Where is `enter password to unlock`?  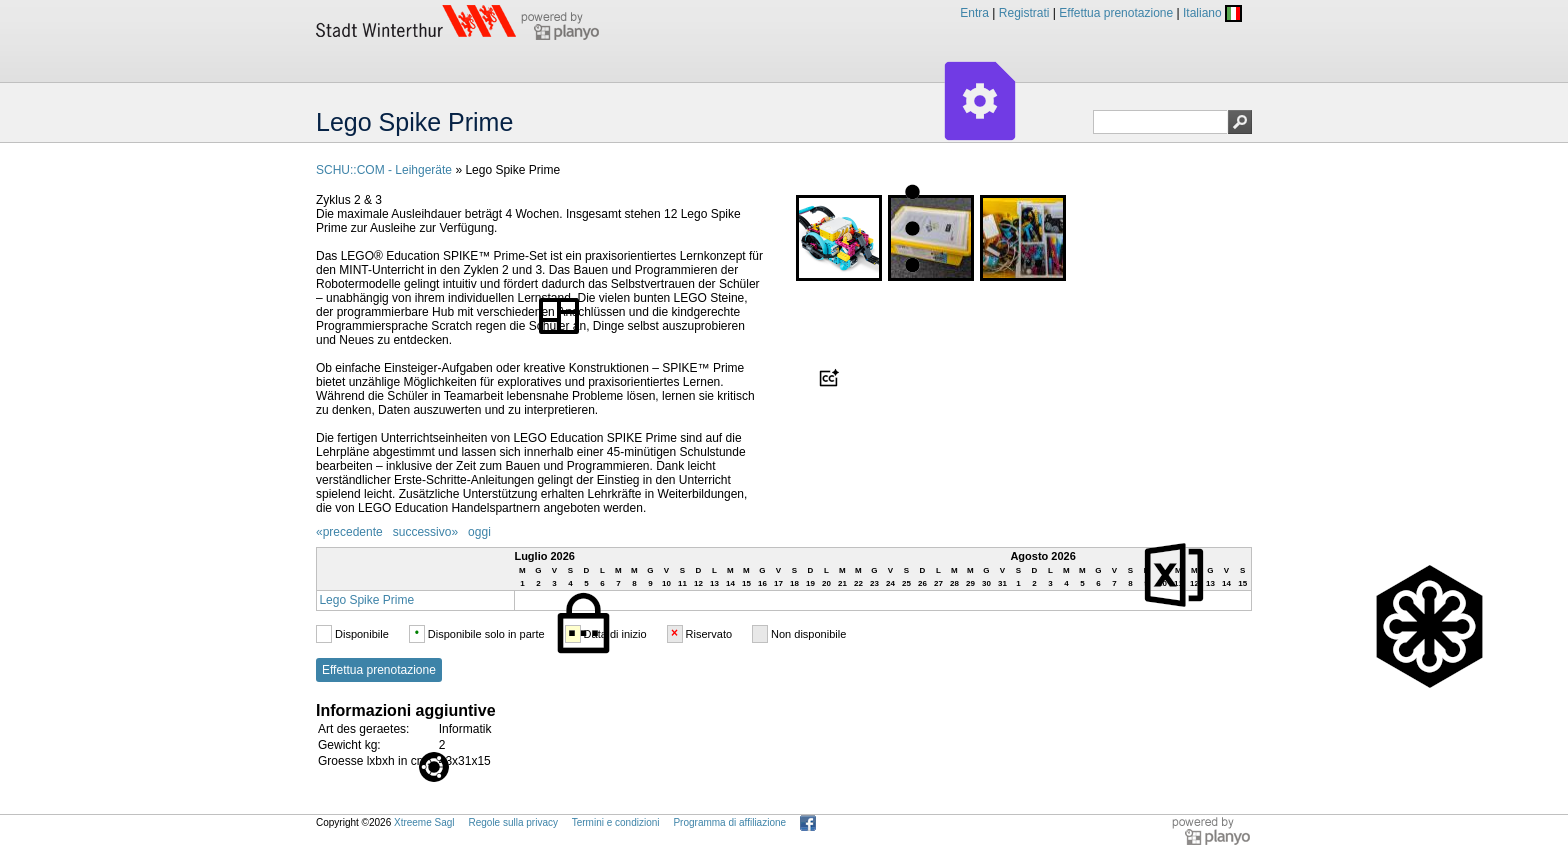 enter password to unlock is located at coordinates (583, 624).